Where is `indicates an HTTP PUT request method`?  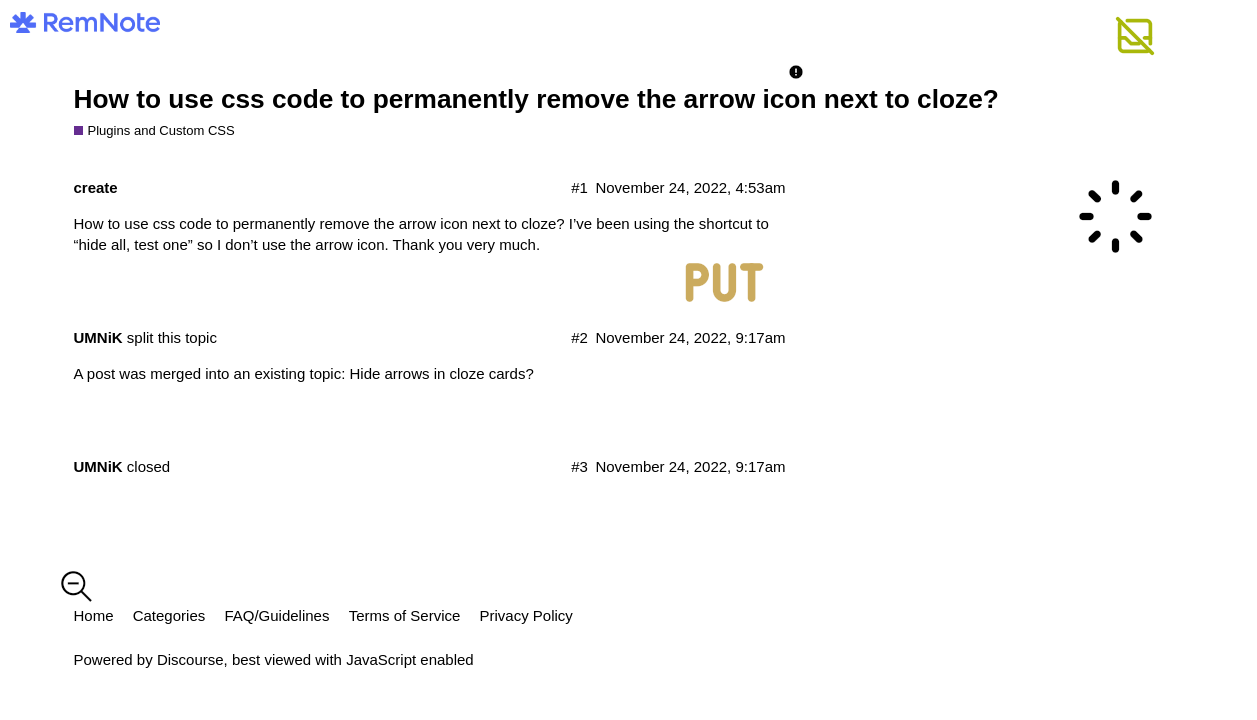 indicates an HTTP PUT request method is located at coordinates (724, 282).